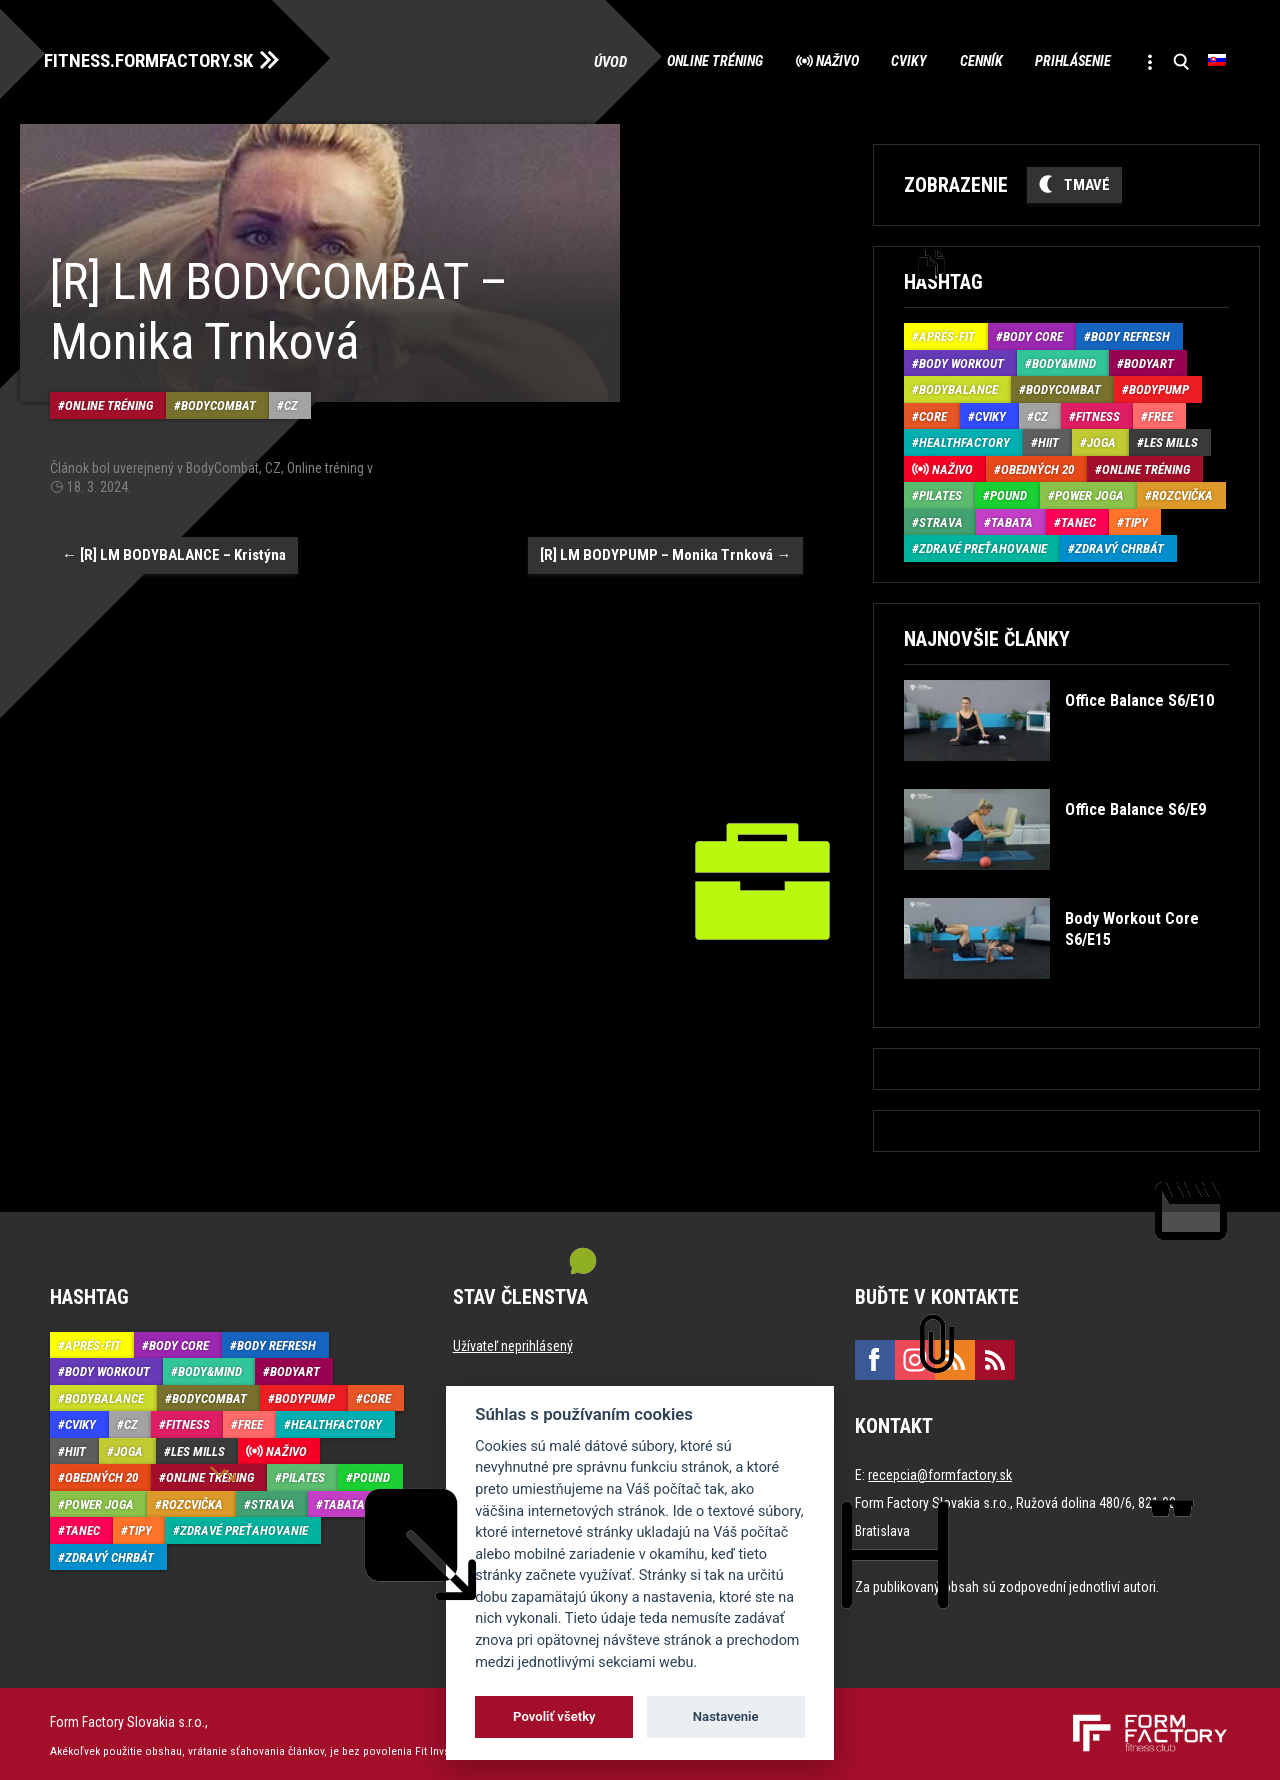 This screenshot has width=1280, height=1780. What do you see at coordinates (1171, 1507) in the screenshot?
I see `enable reading or accessibility mode` at bounding box center [1171, 1507].